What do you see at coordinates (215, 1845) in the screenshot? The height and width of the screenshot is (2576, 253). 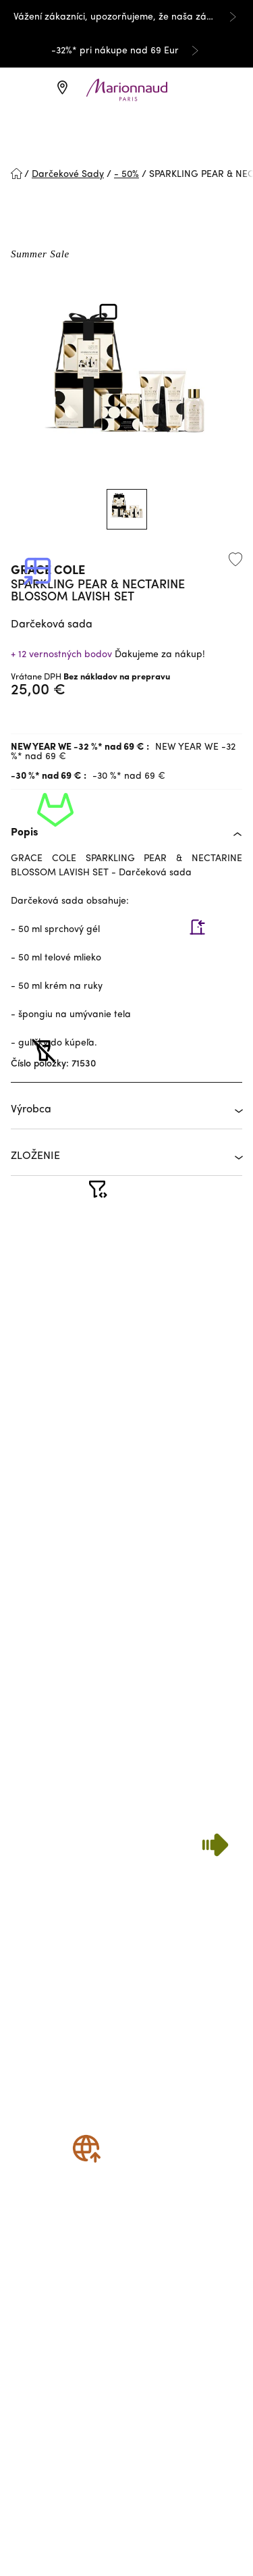 I see `skip forward or advance to next item` at bounding box center [215, 1845].